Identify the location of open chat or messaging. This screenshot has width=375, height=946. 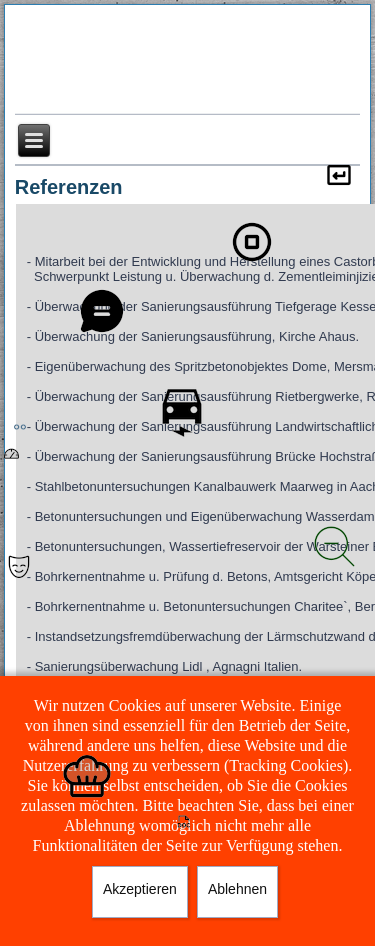
(102, 311).